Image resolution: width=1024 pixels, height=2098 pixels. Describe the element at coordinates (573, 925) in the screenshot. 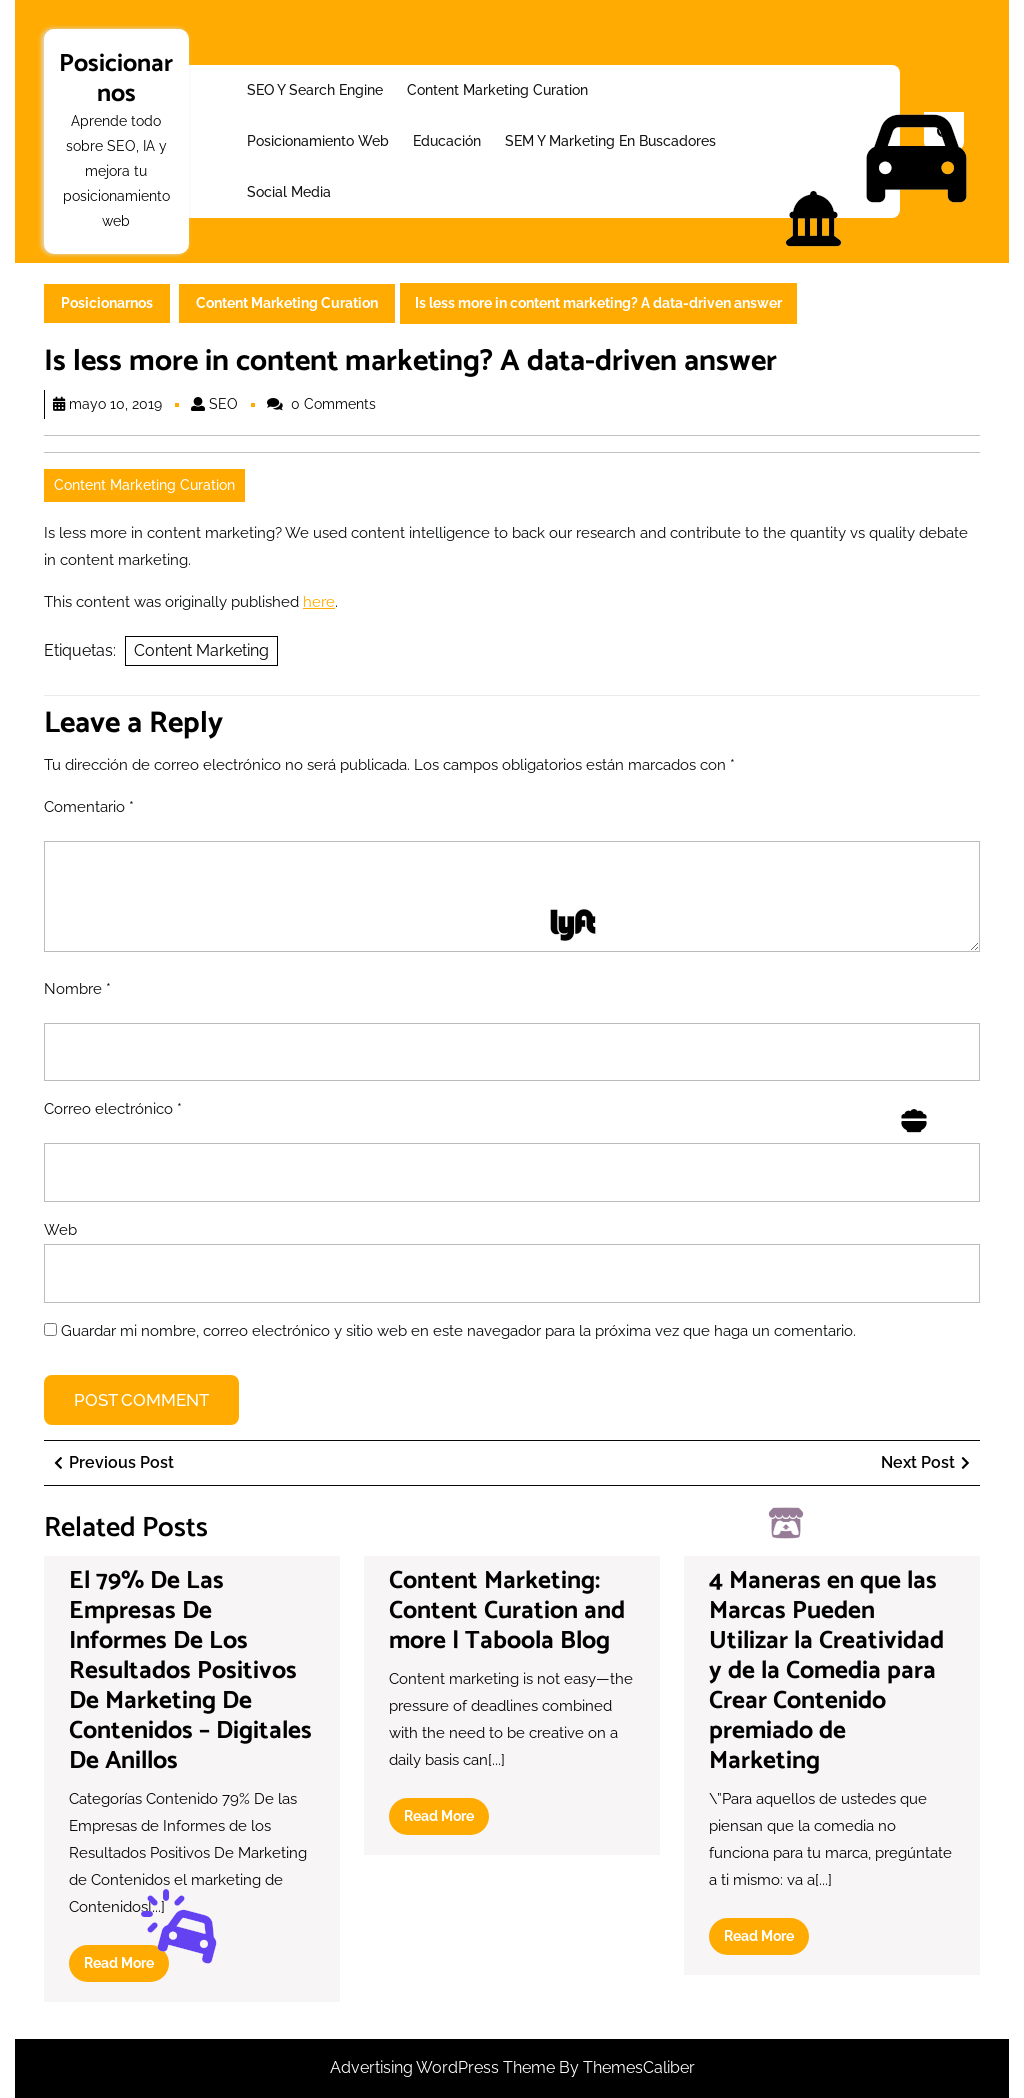

I see `open the Lyft app` at that location.